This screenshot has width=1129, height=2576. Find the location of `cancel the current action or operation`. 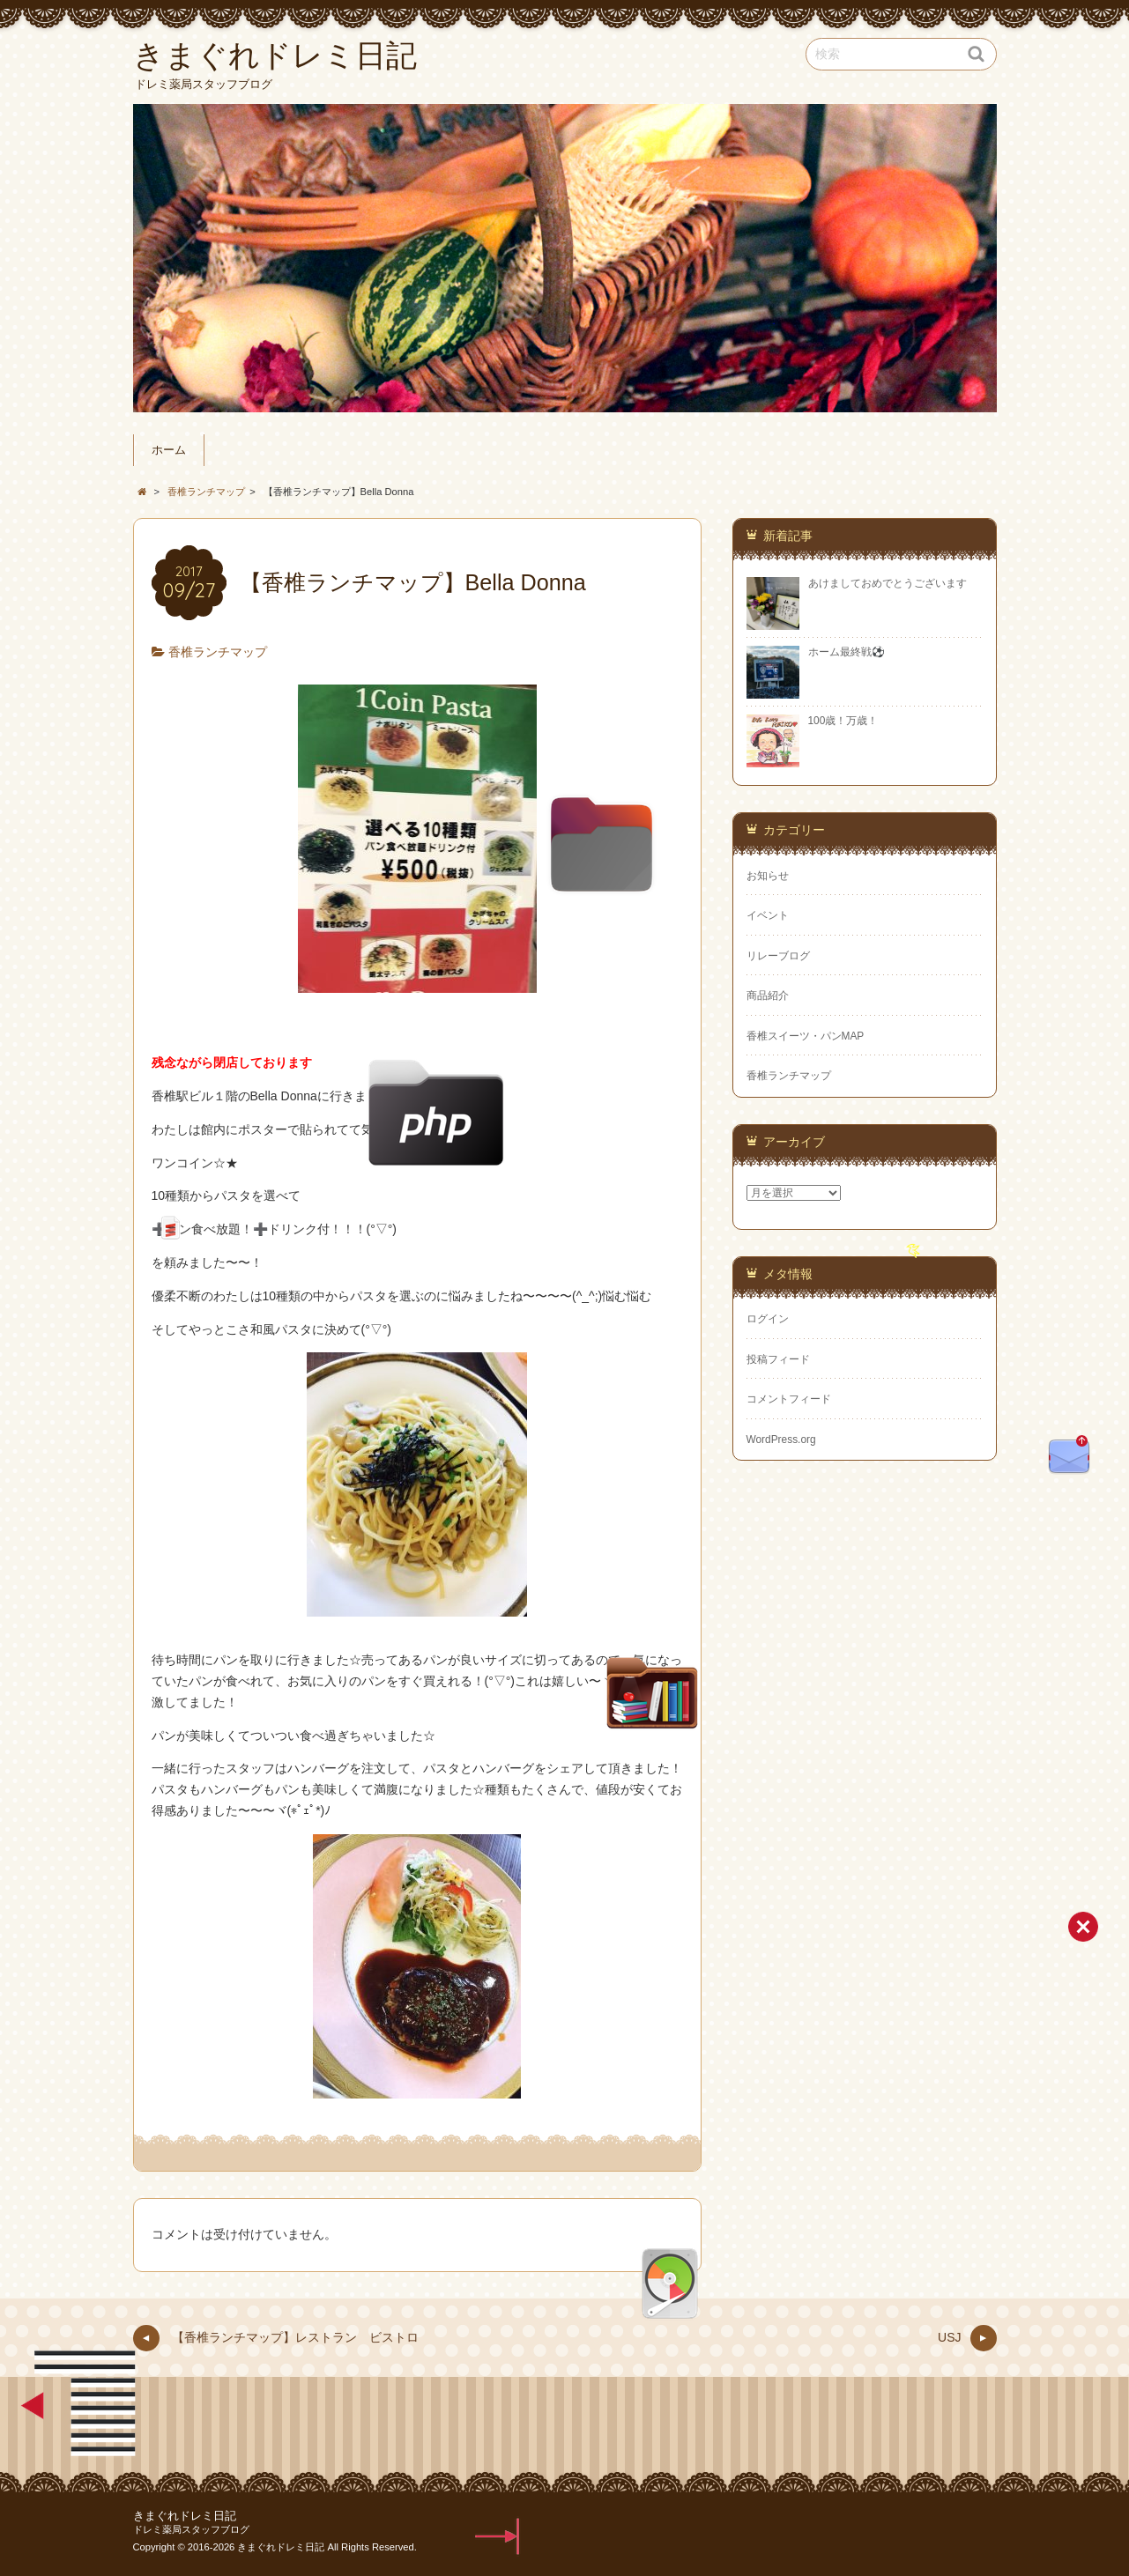

cancel the current action or operation is located at coordinates (1083, 1927).